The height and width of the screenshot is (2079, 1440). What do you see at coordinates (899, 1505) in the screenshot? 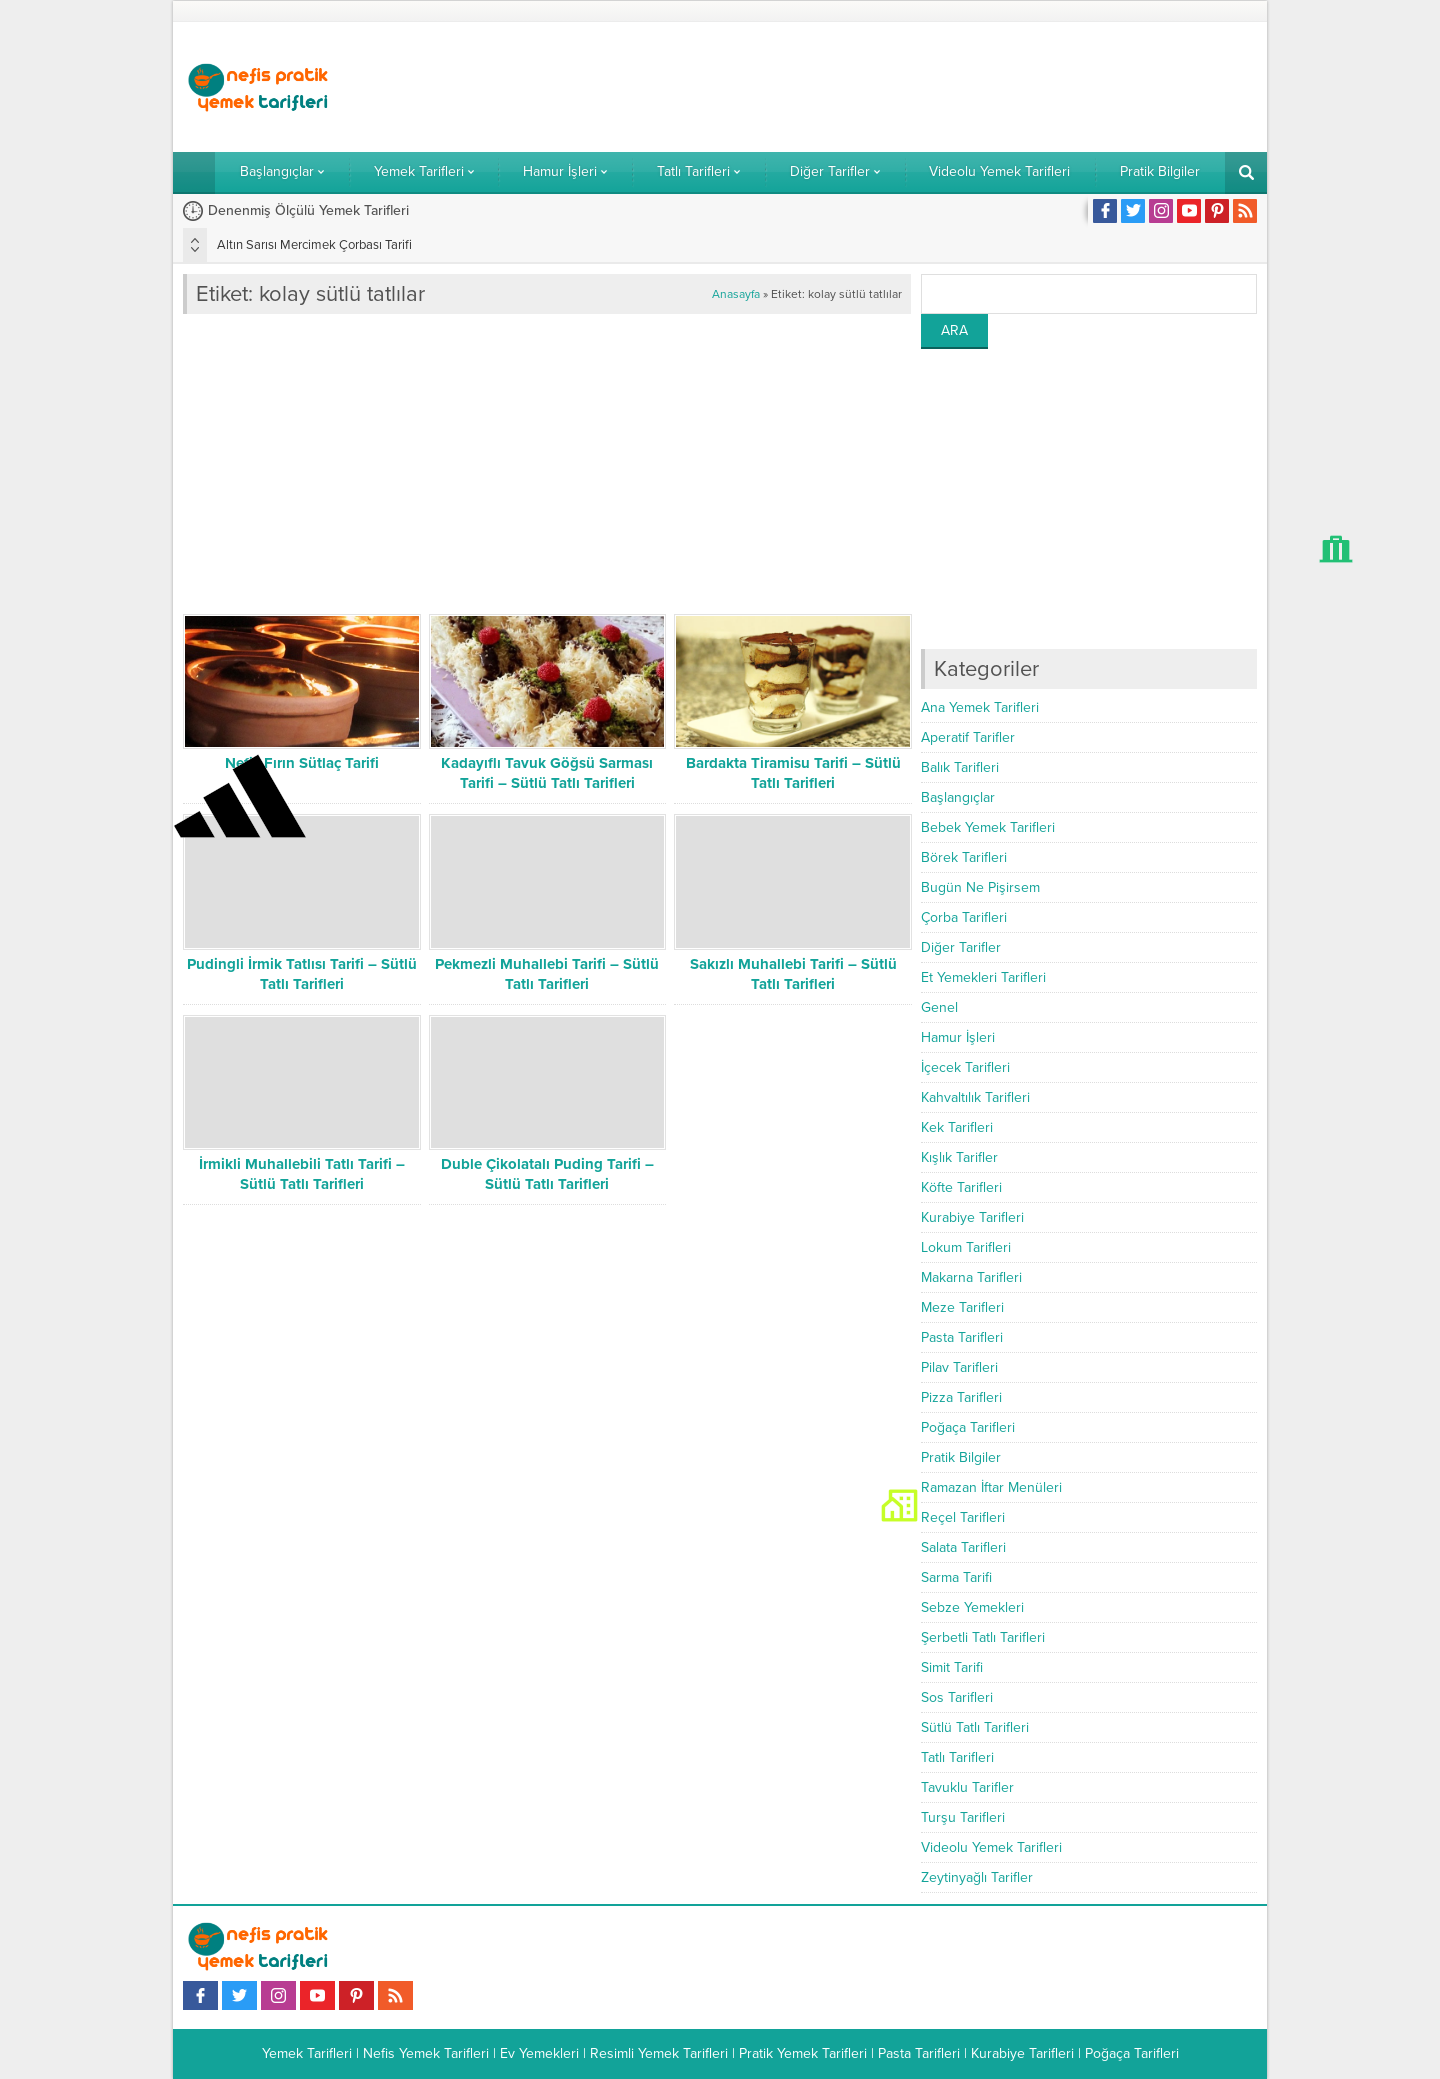
I see `access community or neighborhood features` at bounding box center [899, 1505].